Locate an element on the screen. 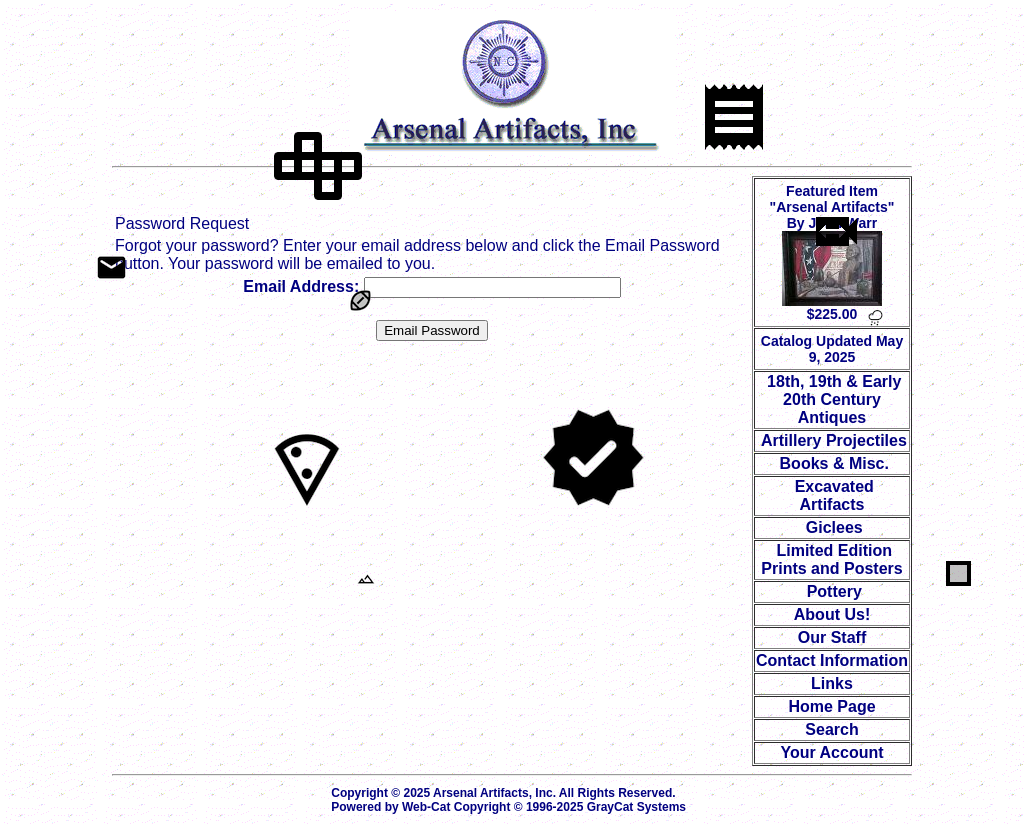 The height and width of the screenshot is (824, 1024). apply a landscape or mountains photo filter is located at coordinates (366, 579).